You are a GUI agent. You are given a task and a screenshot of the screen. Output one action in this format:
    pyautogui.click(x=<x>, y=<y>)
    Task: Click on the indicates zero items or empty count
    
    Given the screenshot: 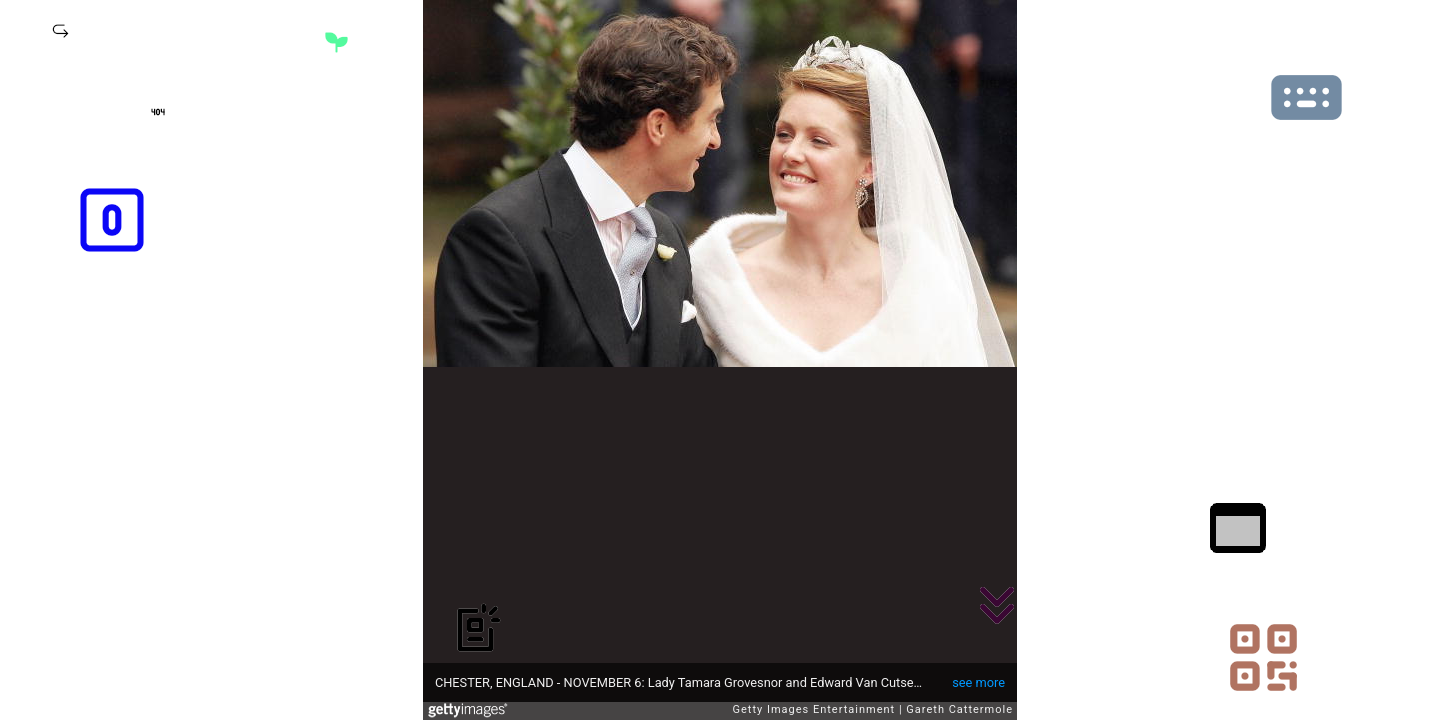 What is the action you would take?
    pyautogui.click(x=112, y=220)
    